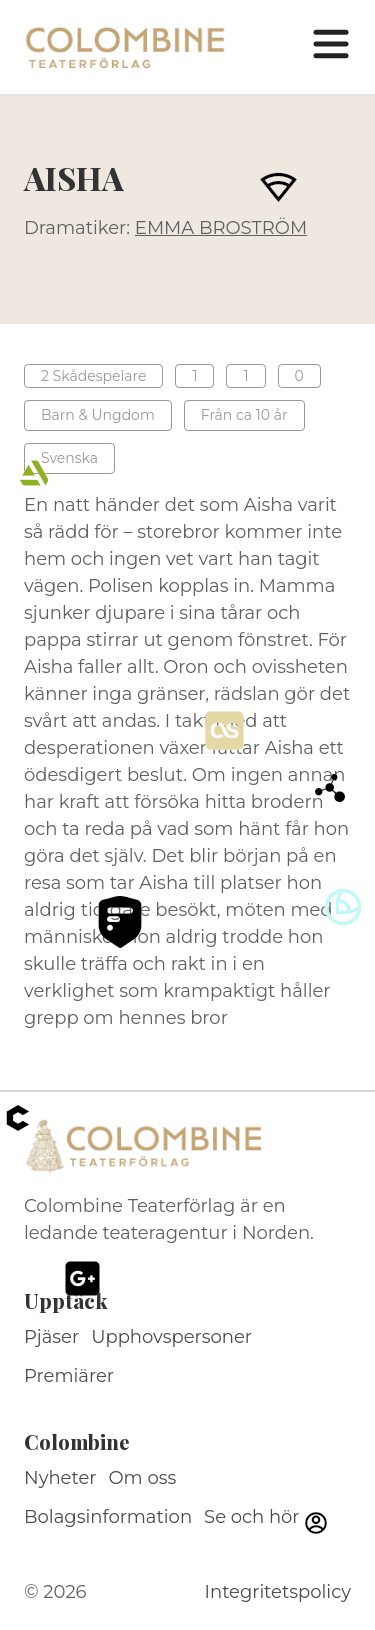 The width and height of the screenshot is (375, 1630). Describe the element at coordinates (278, 187) in the screenshot. I see `indicates moderate wifi signal strength` at that location.